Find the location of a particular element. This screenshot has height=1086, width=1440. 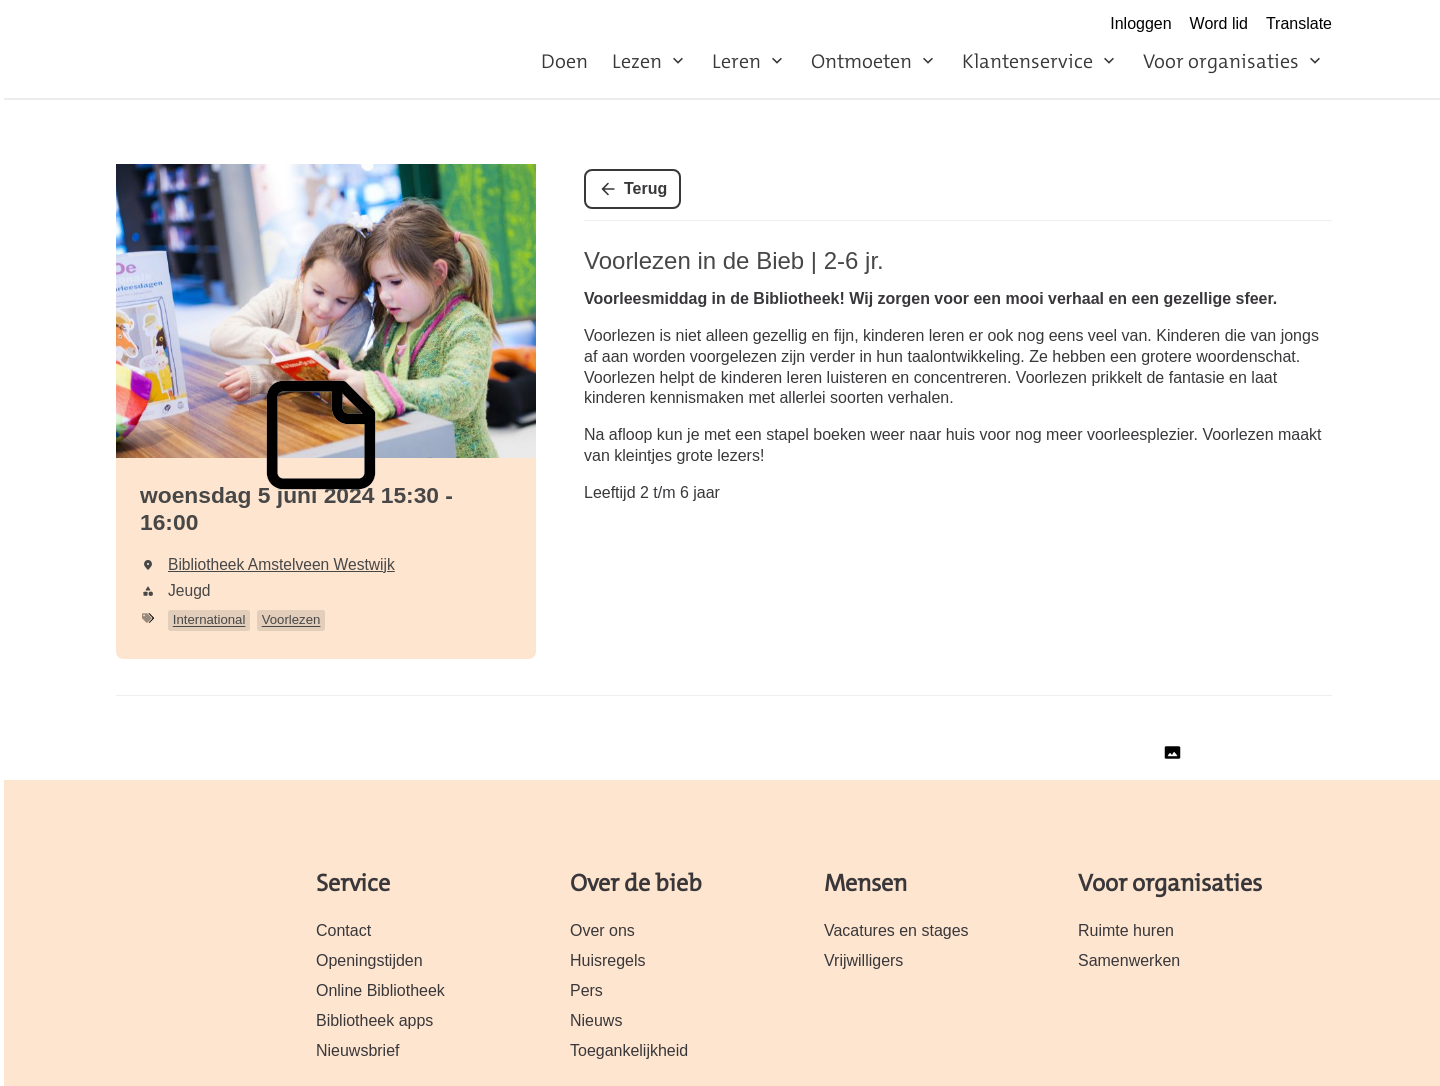

create a new note is located at coordinates (321, 435).